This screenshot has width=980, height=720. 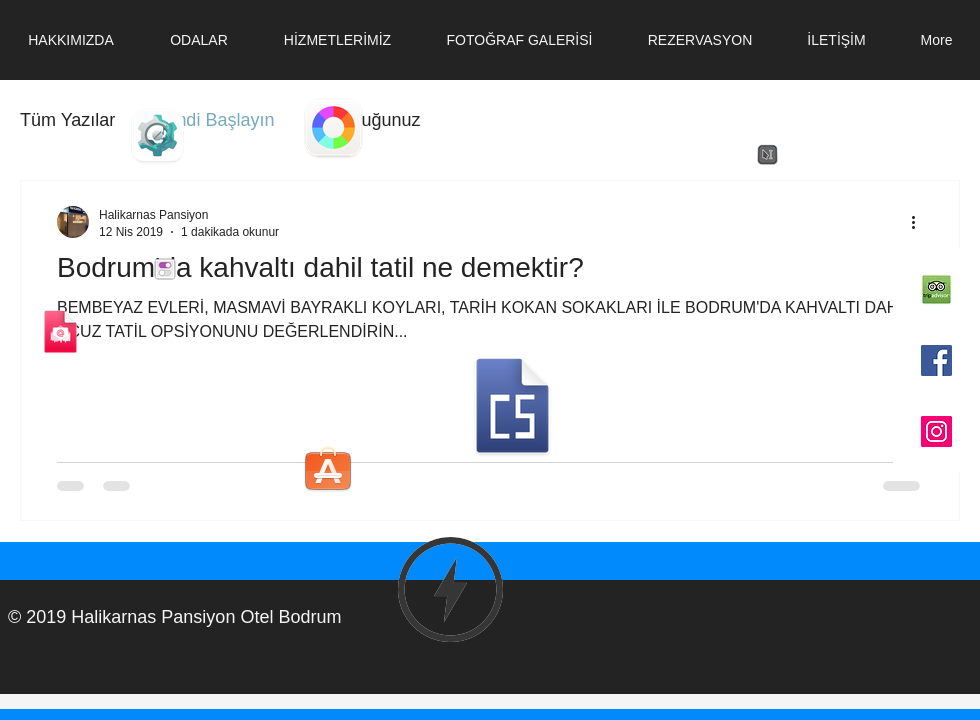 What do you see at coordinates (157, 135) in the screenshot?
I see `open jacobdev application` at bounding box center [157, 135].